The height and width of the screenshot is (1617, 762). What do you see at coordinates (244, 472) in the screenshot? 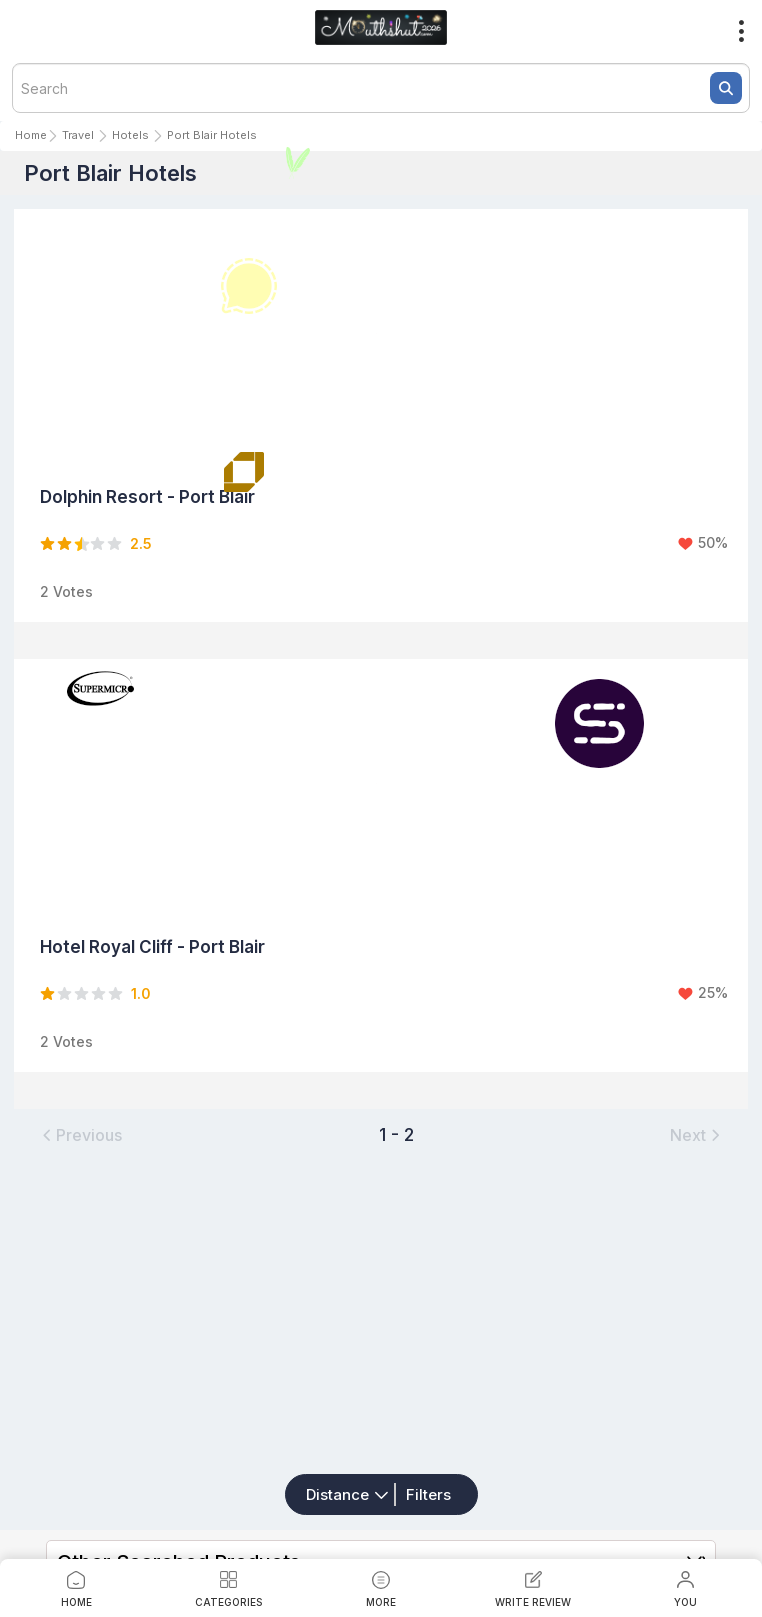
I see `aqua security company logo` at bounding box center [244, 472].